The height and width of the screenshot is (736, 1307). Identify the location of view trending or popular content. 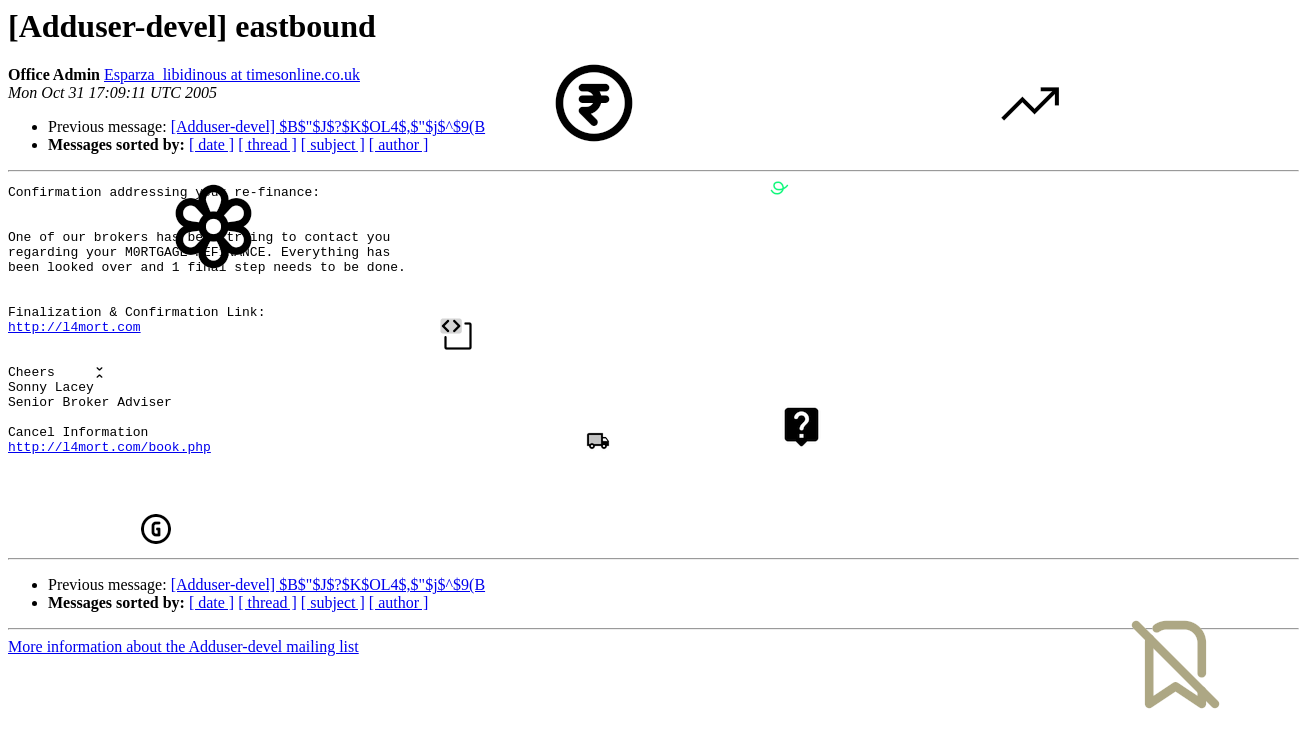
(1030, 103).